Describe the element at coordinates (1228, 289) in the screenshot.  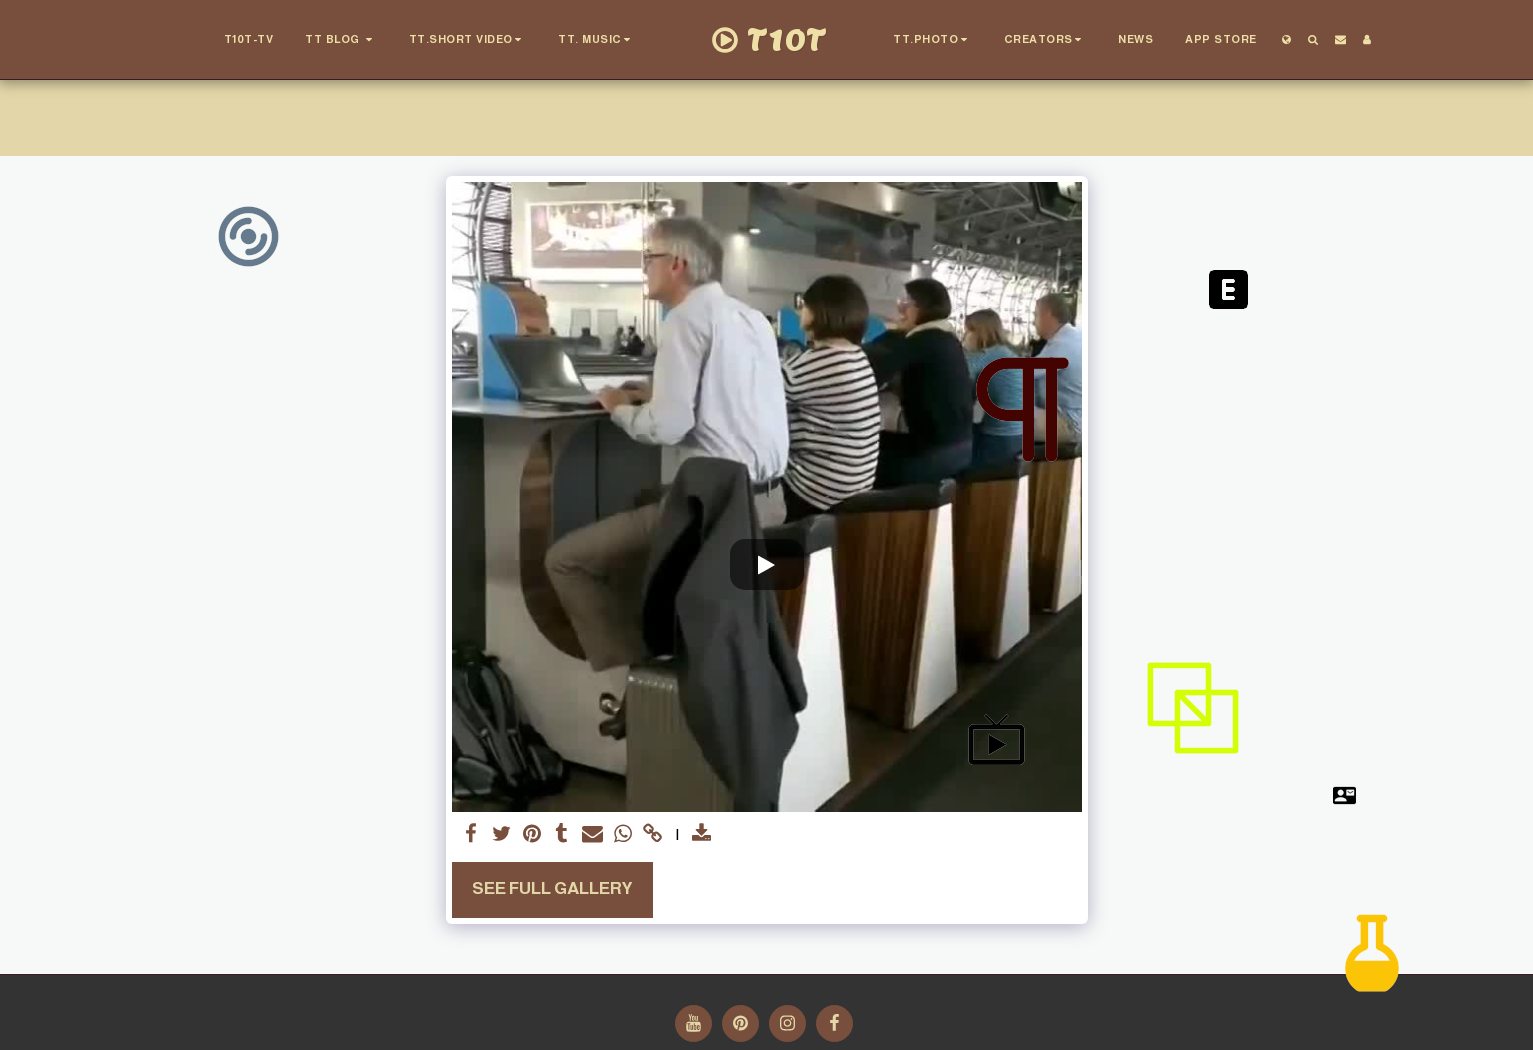
I see `indicates explicit content warning` at that location.